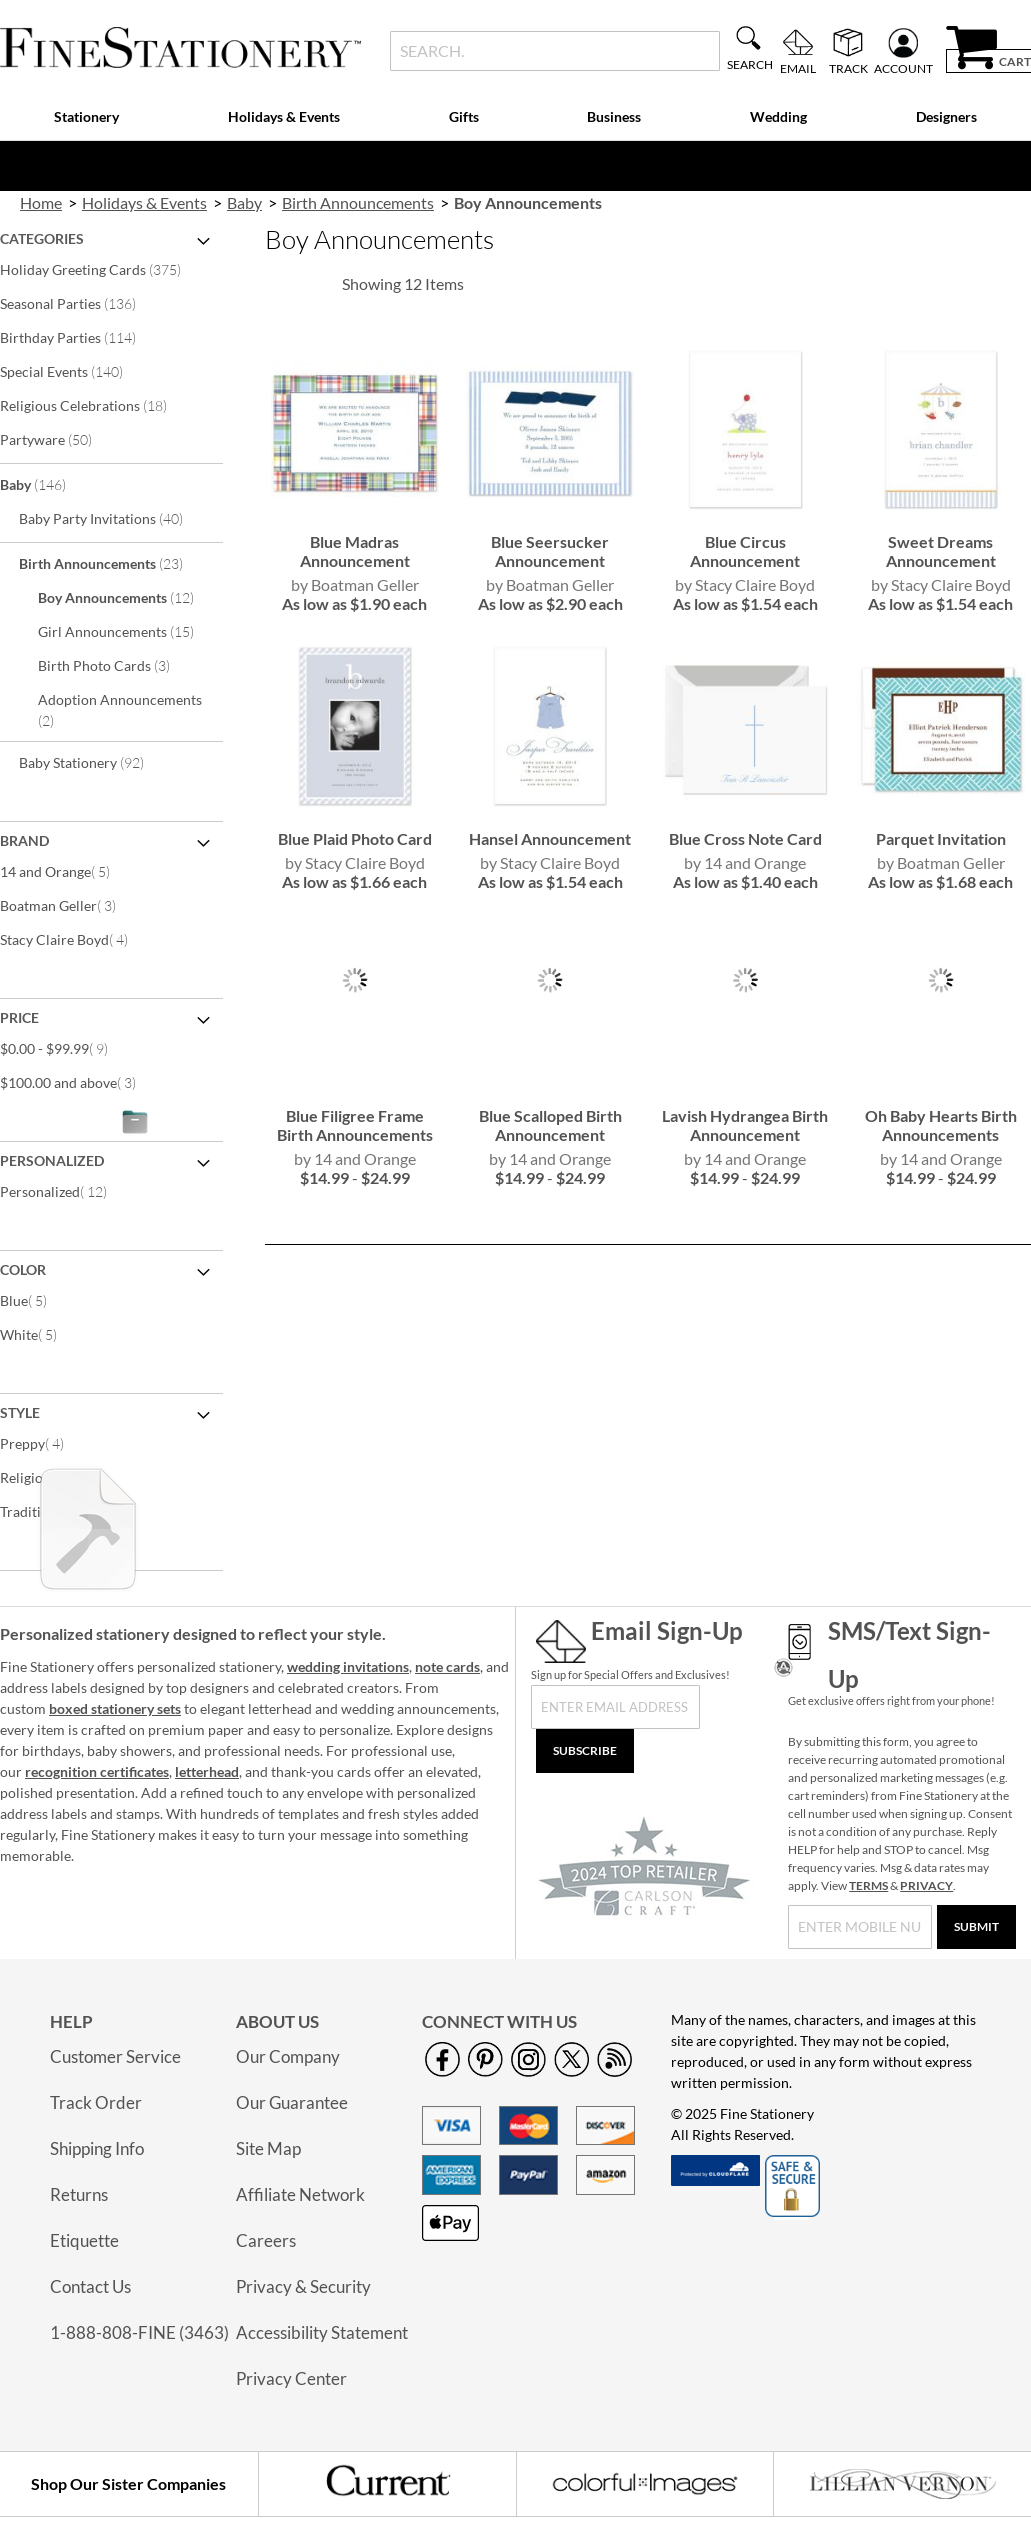 Image resolution: width=1031 pixels, height=2542 pixels. What do you see at coordinates (135, 1122) in the screenshot?
I see `open the file manager application` at bounding box center [135, 1122].